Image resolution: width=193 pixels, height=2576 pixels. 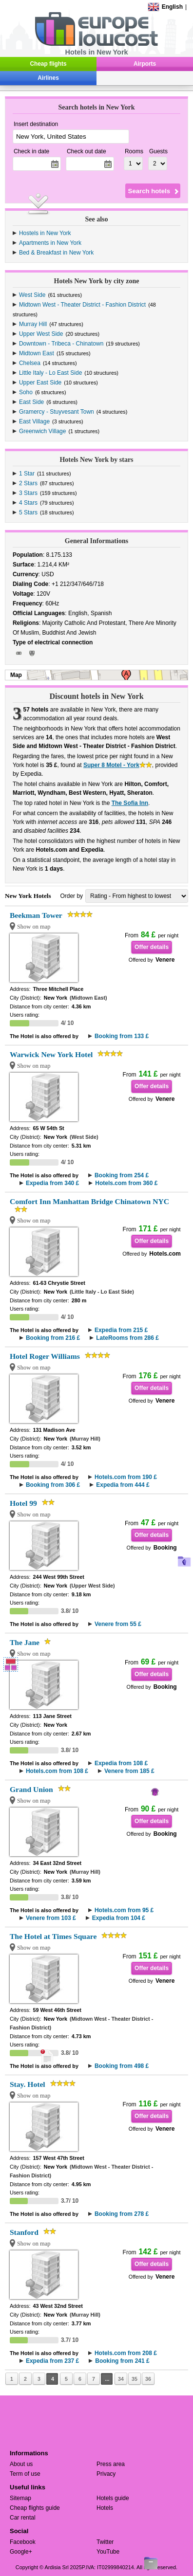 What do you see at coordinates (155, 1792) in the screenshot?
I see `audio headset device connected` at bounding box center [155, 1792].